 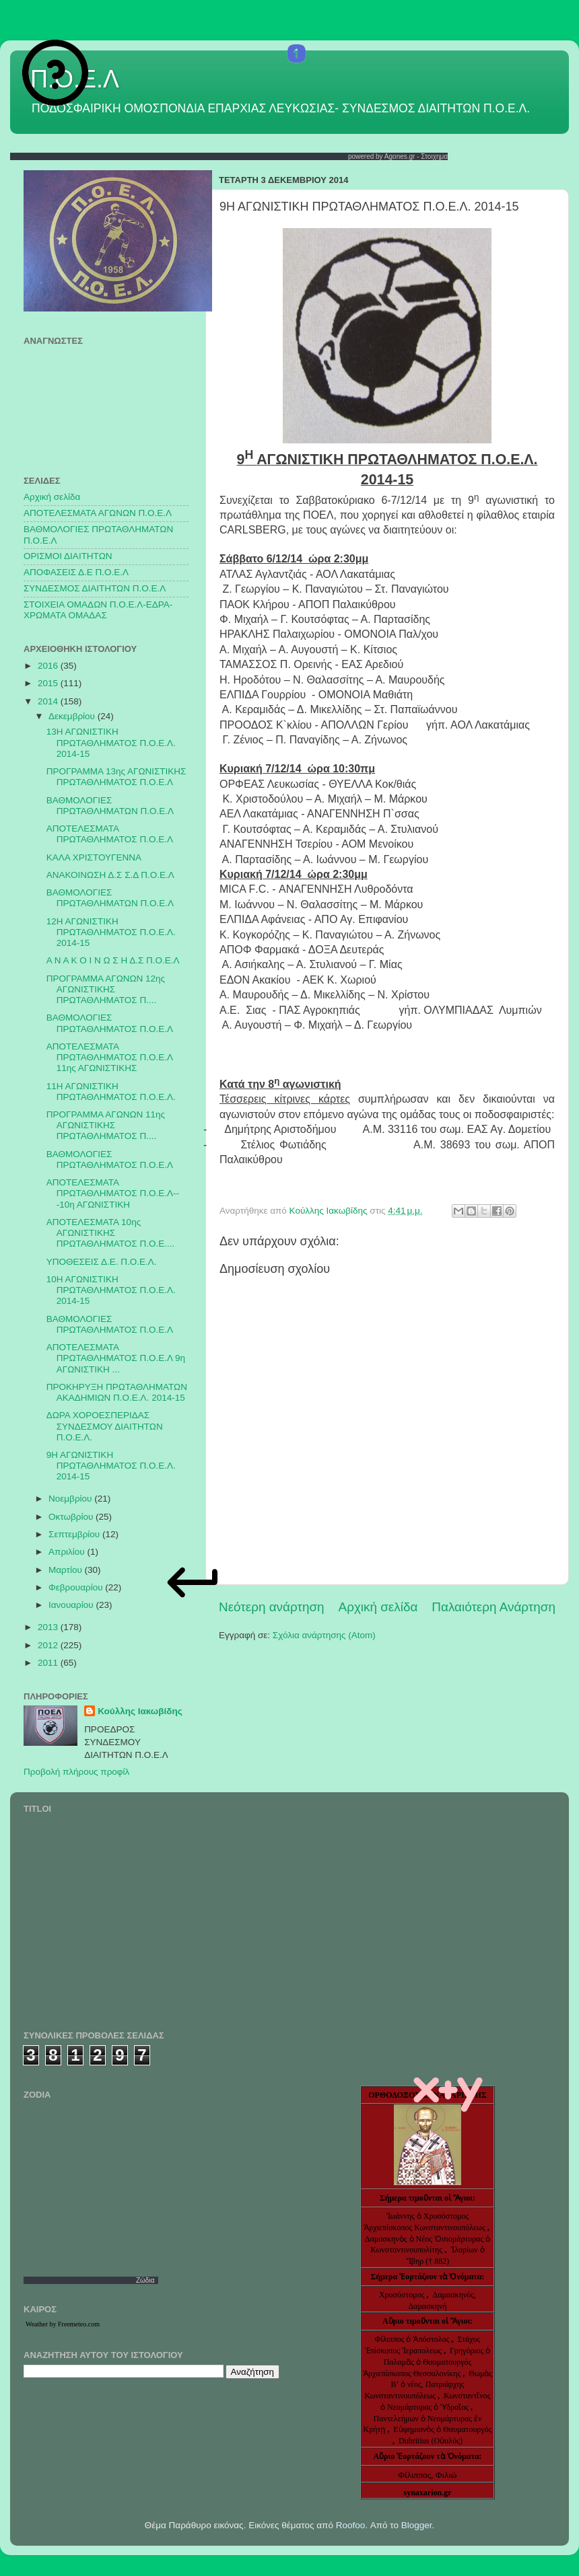 I want to click on access help or support information, so click(x=55, y=73).